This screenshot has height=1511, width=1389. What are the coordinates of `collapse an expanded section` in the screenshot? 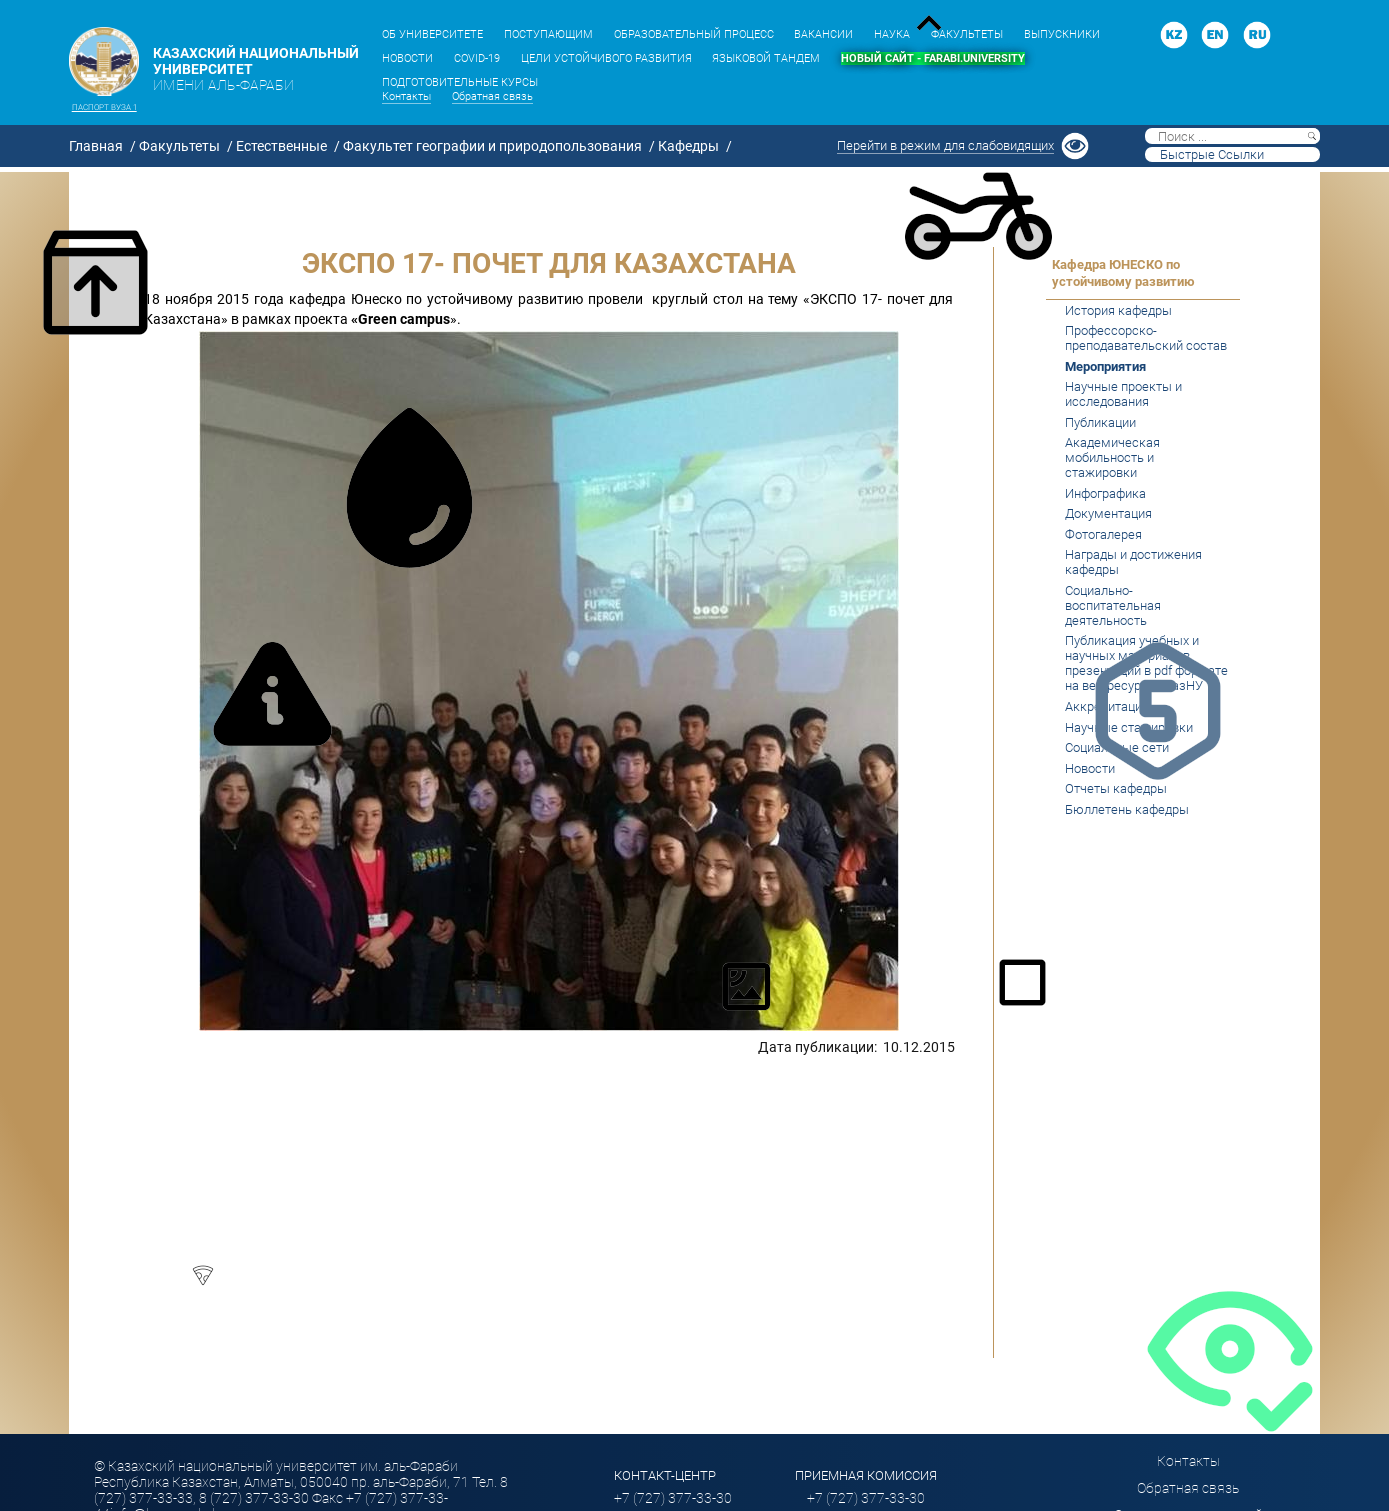 It's located at (929, 23).